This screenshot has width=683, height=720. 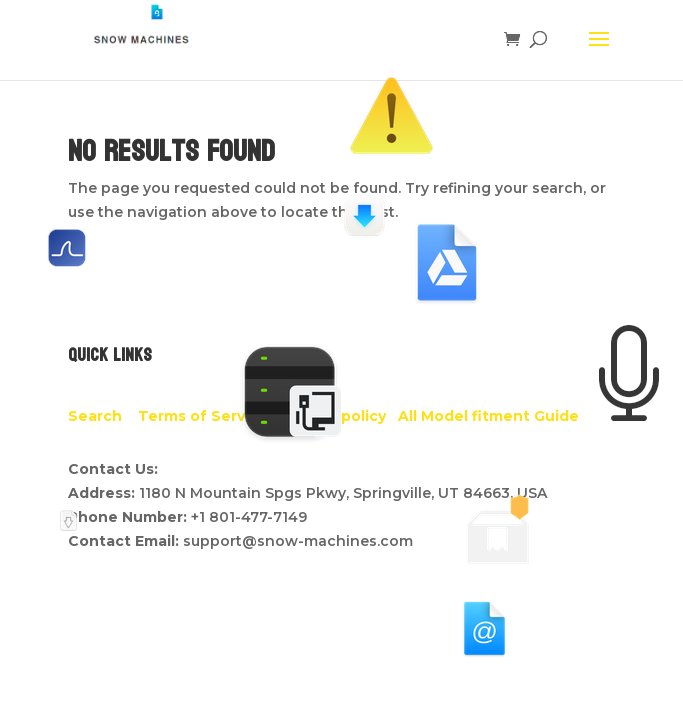 I want to click on a PGP-encrypted file, so click(x=157, y=12).